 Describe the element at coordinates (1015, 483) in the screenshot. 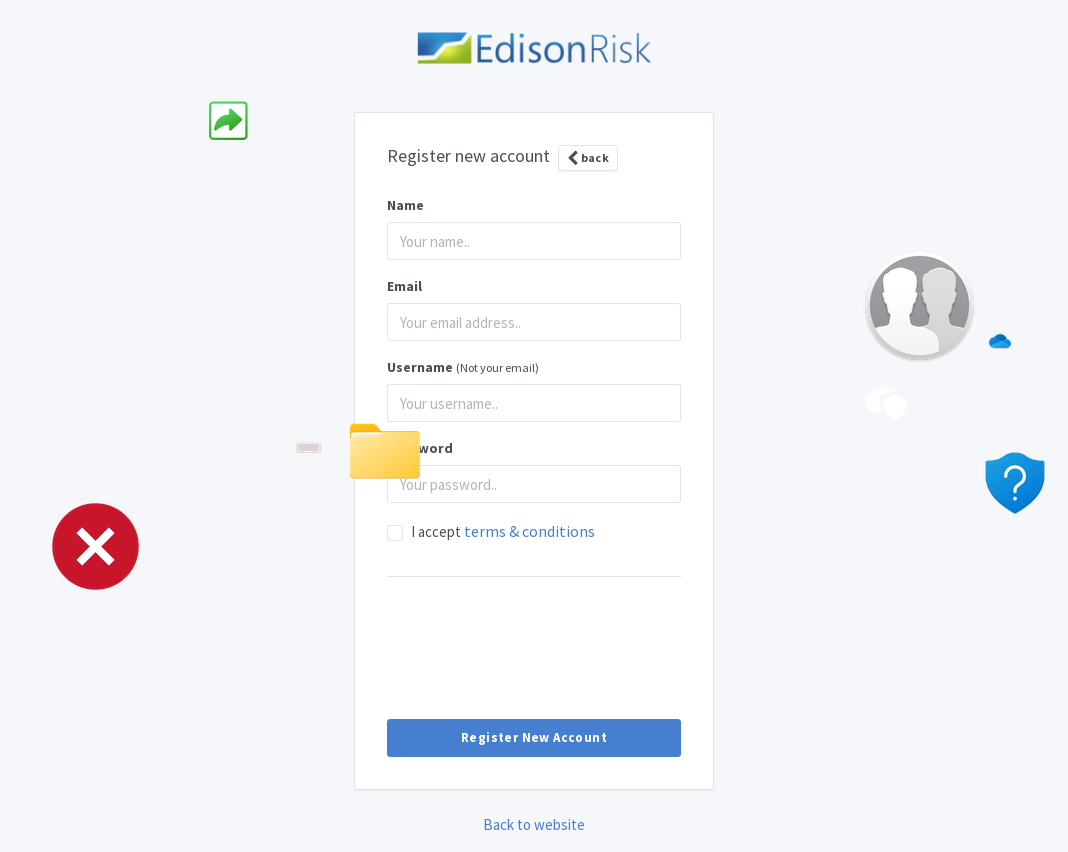

I see `access help and support resources` at that location.